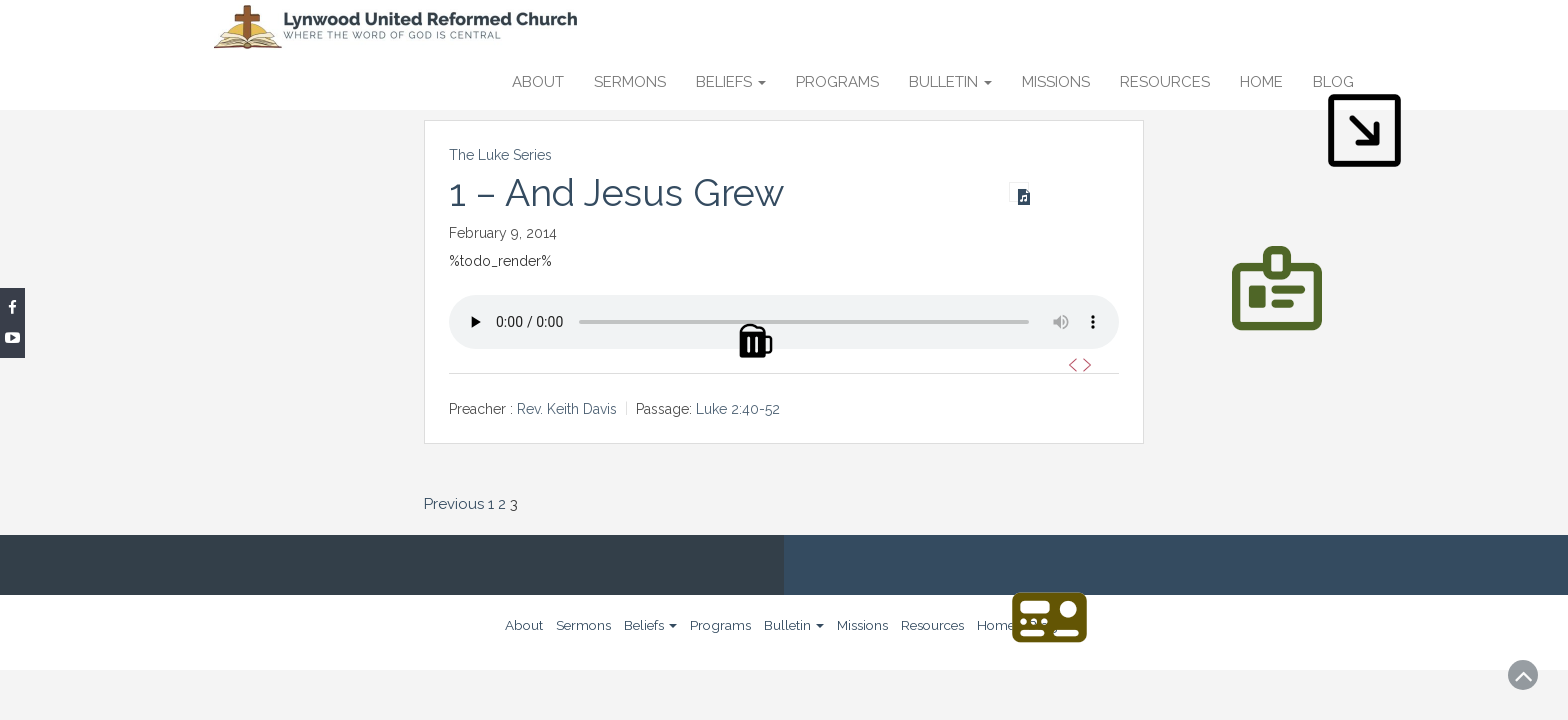 The height and width of the screenshot is (720, 1568). What do you see at coordinates (1277, 291) in the screenshot?
I see `view your profile or identification` at bounding box center [1277, 291].